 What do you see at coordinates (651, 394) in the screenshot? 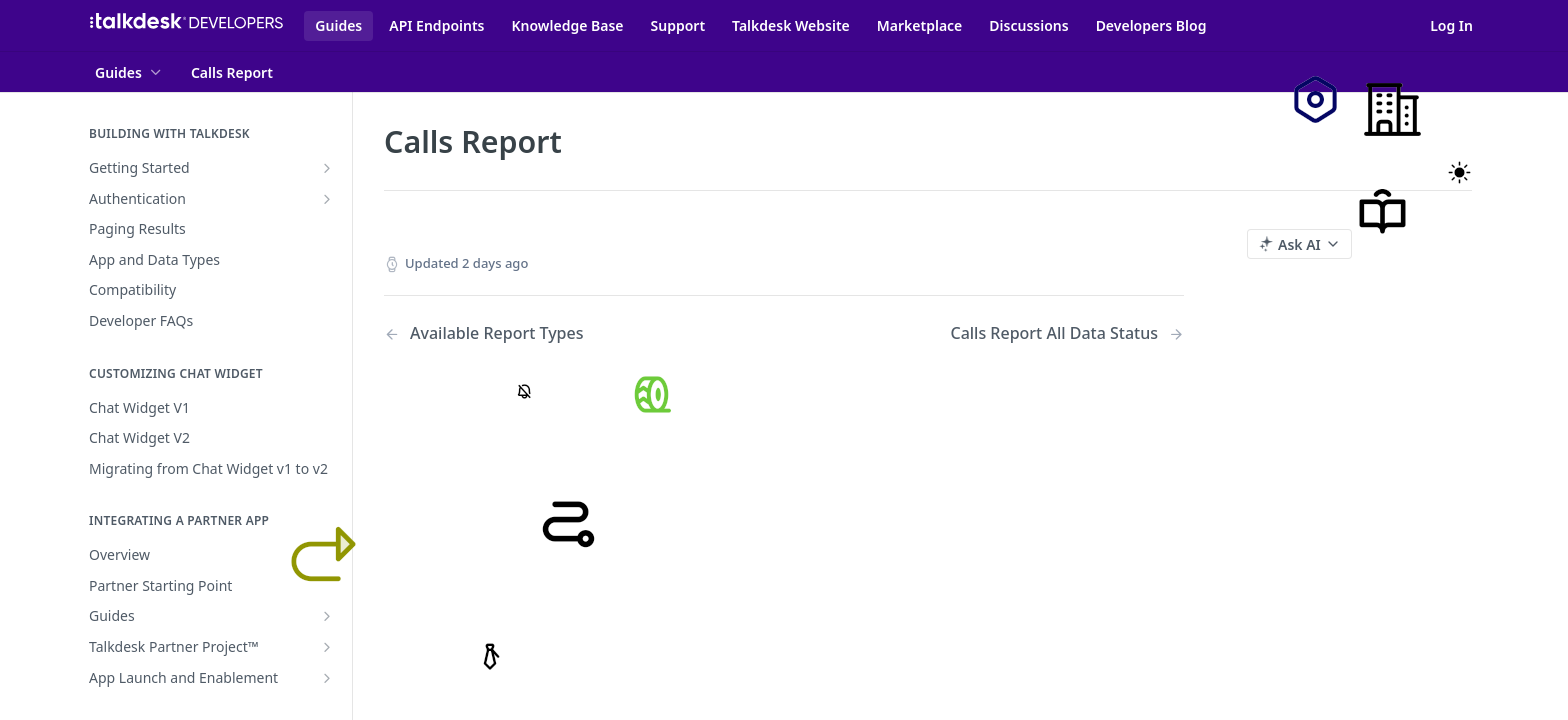
I see `view tire pressure or status` at bounding box center [651, 394].